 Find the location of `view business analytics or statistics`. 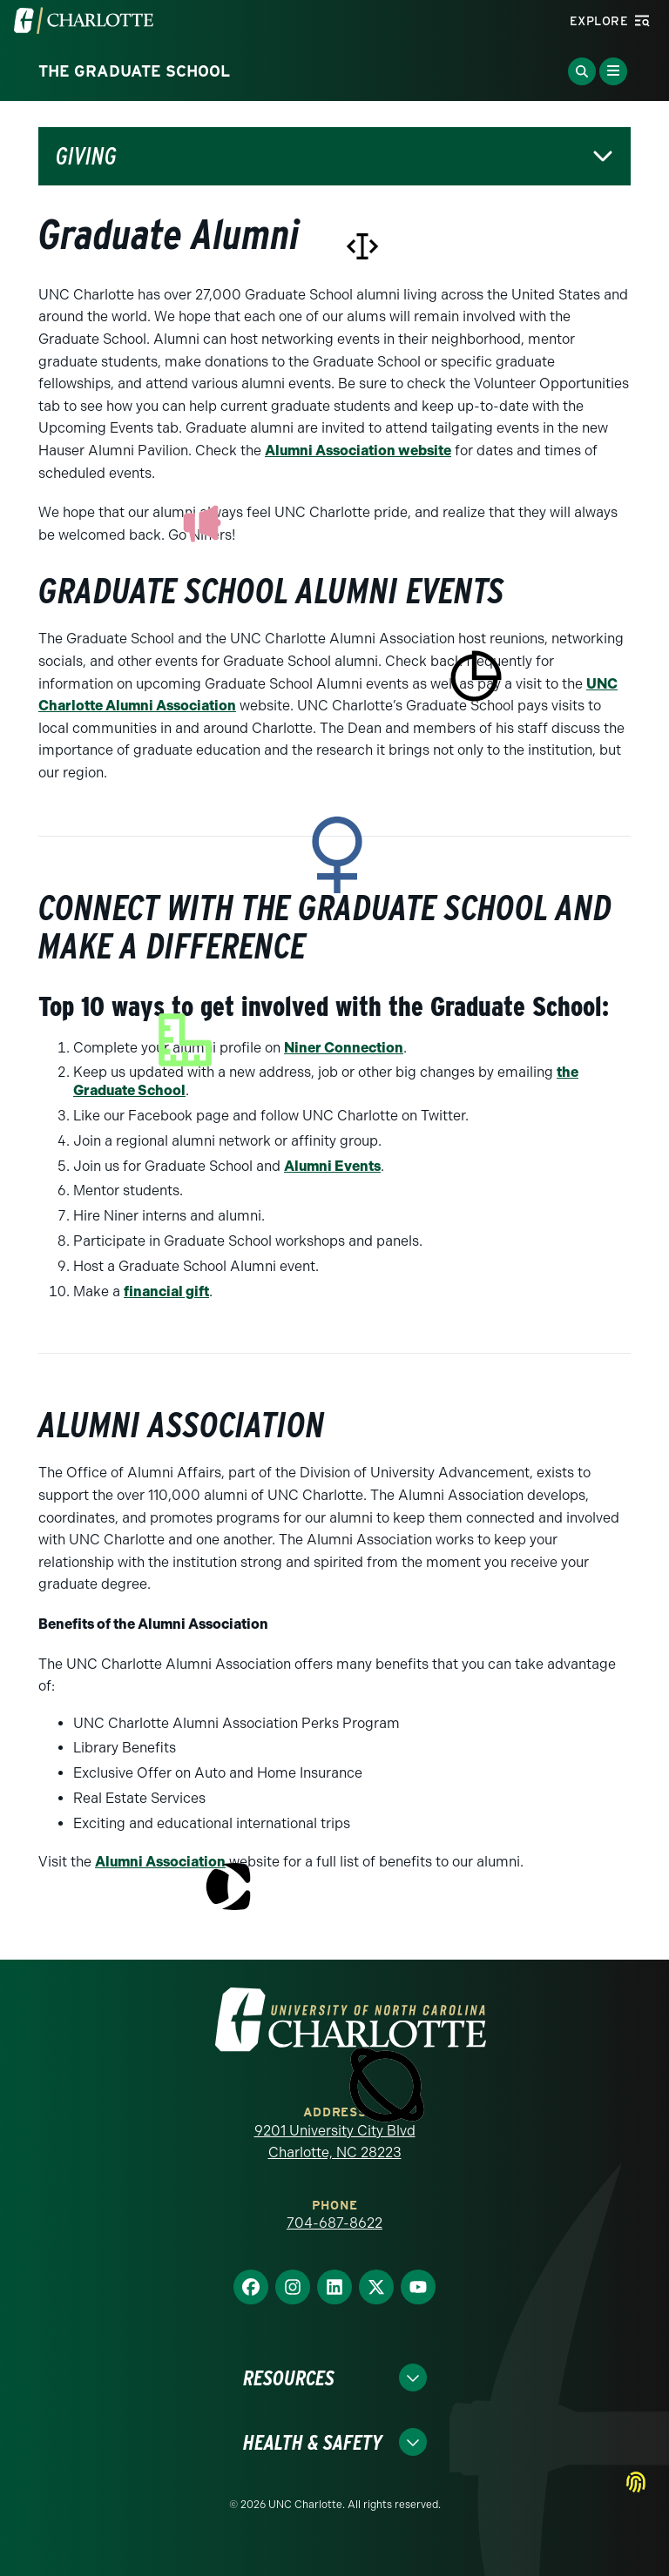

view business analytics or statistics is located at coordinates (474, 677).